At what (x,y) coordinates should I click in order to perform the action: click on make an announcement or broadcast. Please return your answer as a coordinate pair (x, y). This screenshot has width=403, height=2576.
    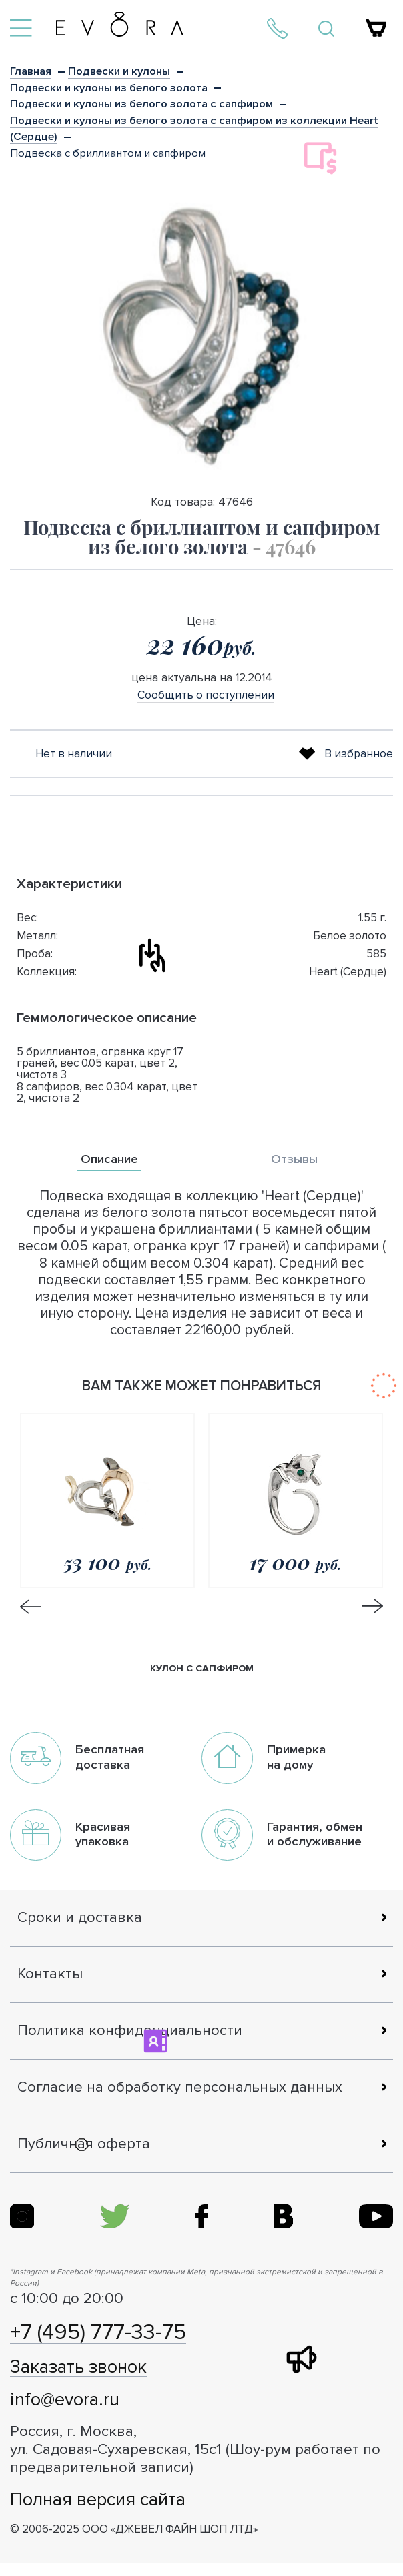
    Looking at the image, I should click on (302, 2359).